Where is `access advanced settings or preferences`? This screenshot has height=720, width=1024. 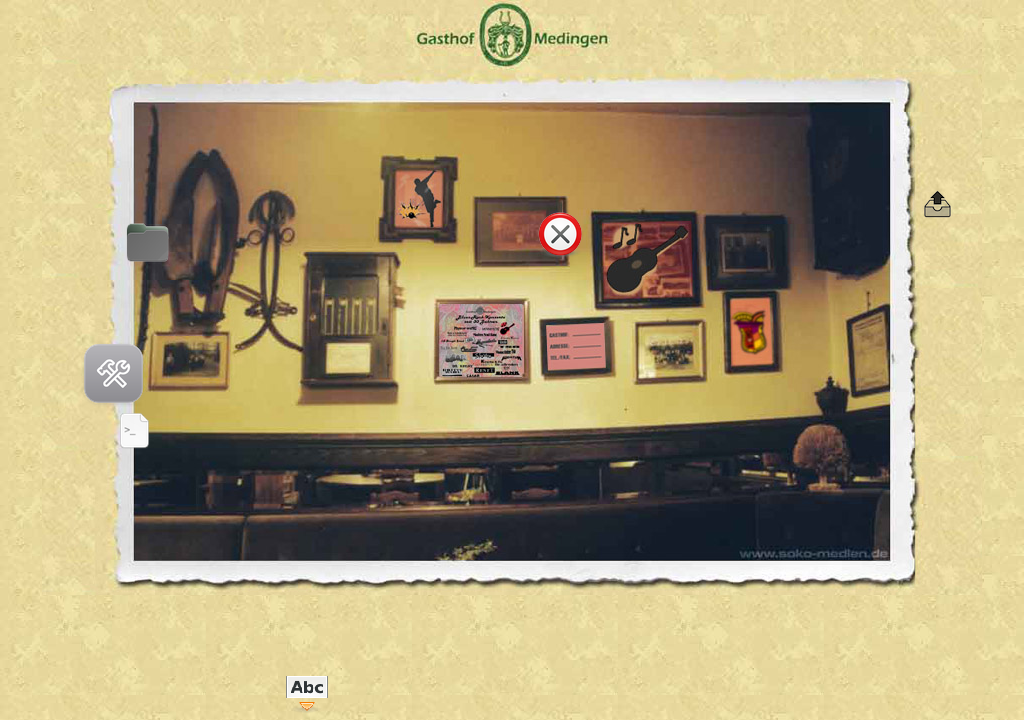
access advanced settings or preferences is located at coordinates (113, 374).